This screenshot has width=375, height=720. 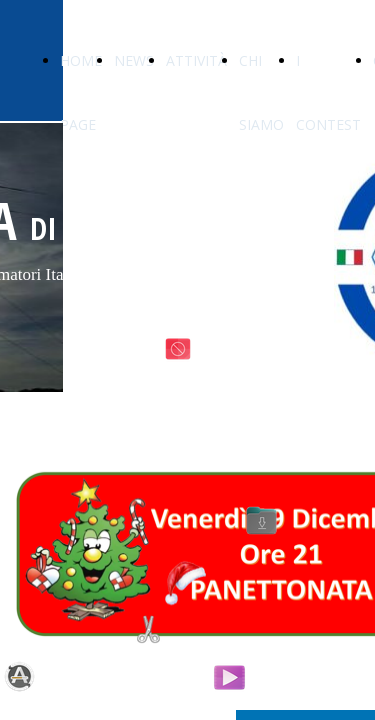 What do you see at coordinates (148, 629) in the screenshot?
I see `cut selected content to clipboard` at bounding box center [148, 629].